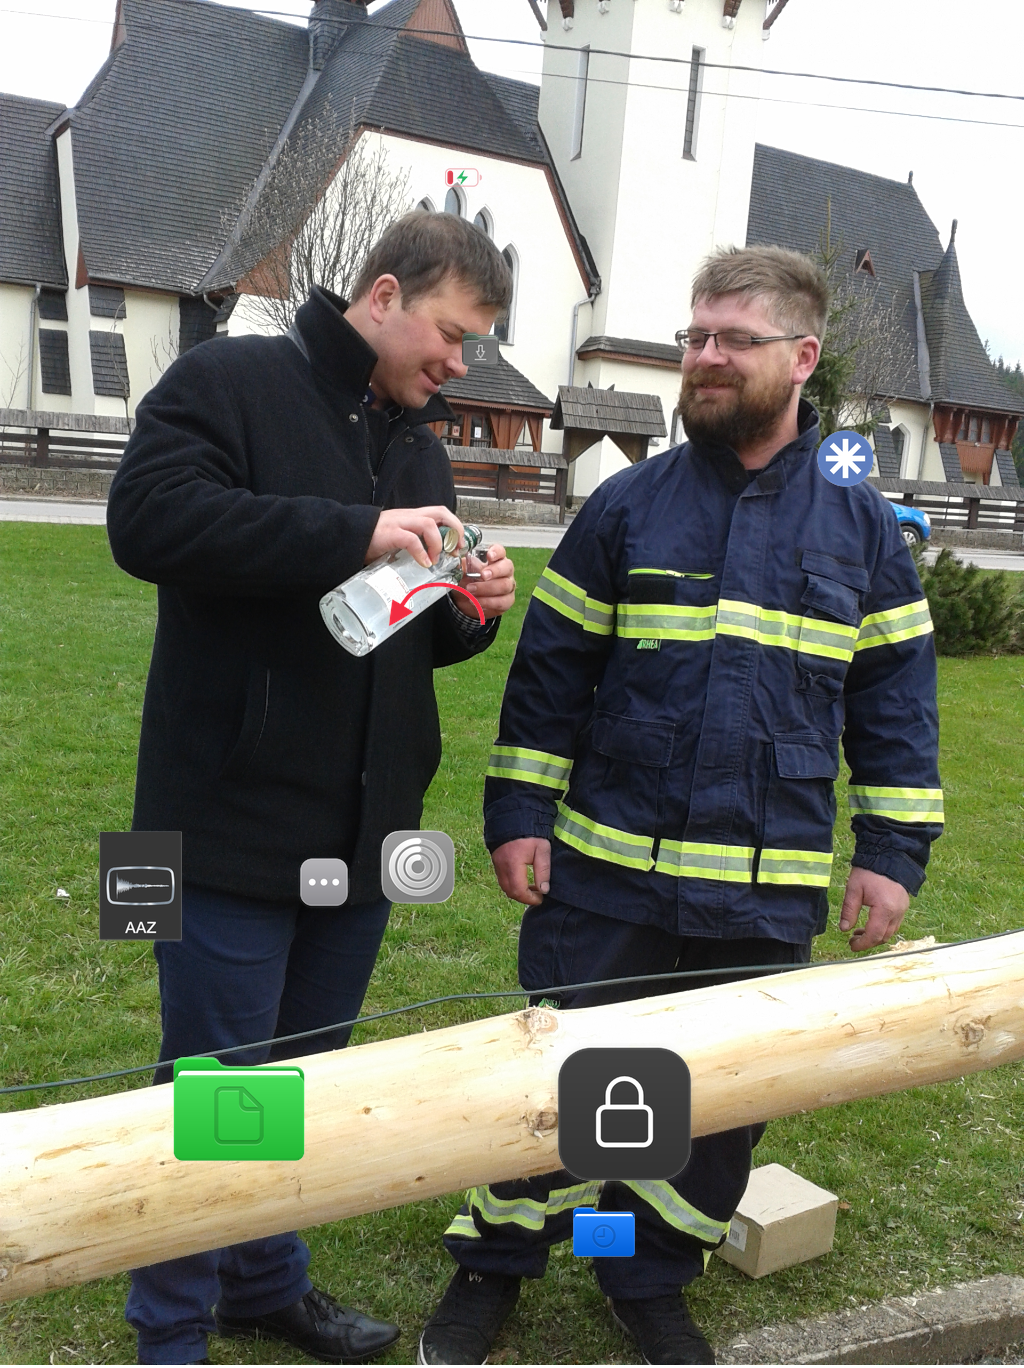  What do you see at coordinates (436, 603) in the screenshot?
I see `undo the last action` at bounding box center [436, 603].